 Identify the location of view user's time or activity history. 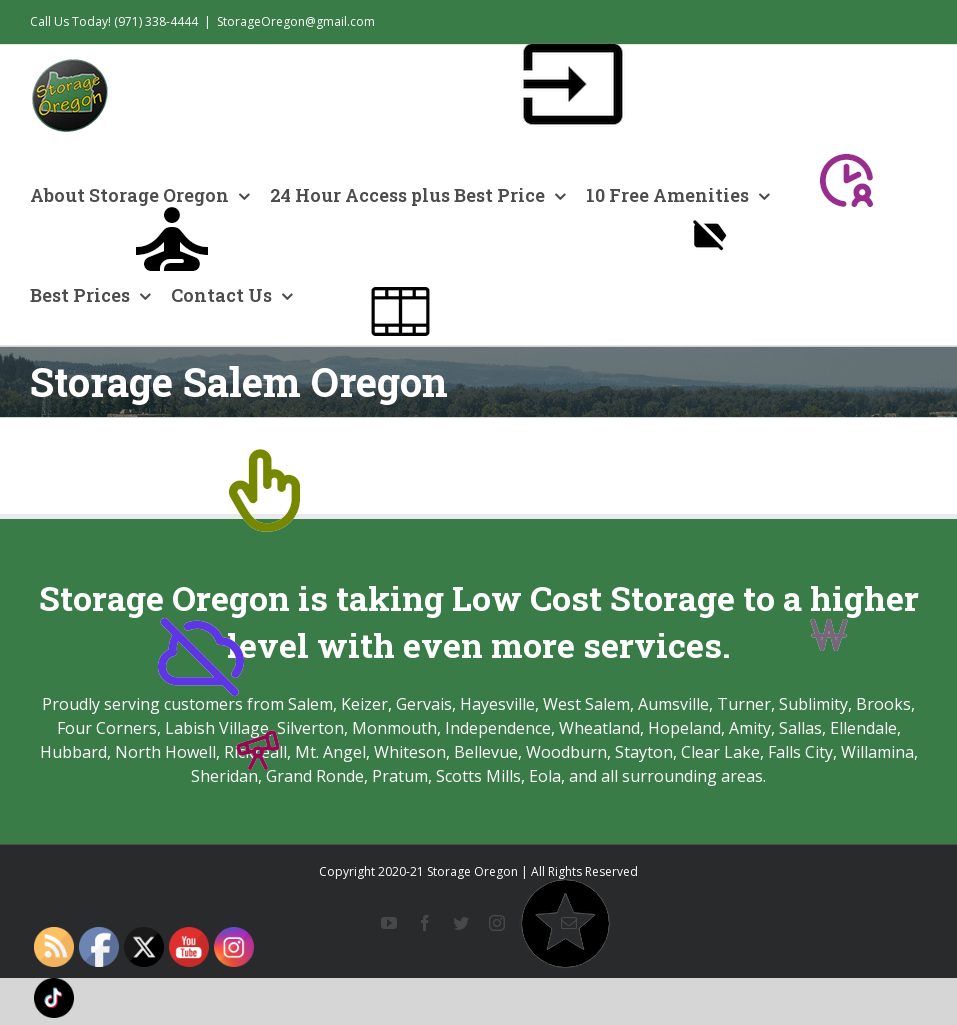
(846, 180).